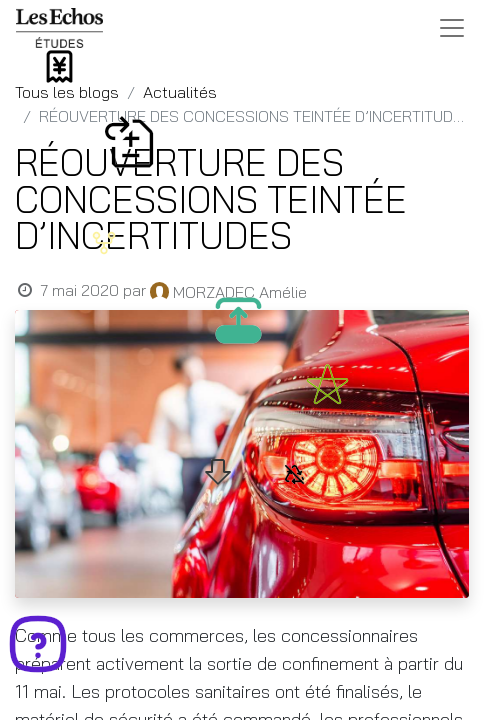  I want to click on access help or support resources, so click(38, 644).